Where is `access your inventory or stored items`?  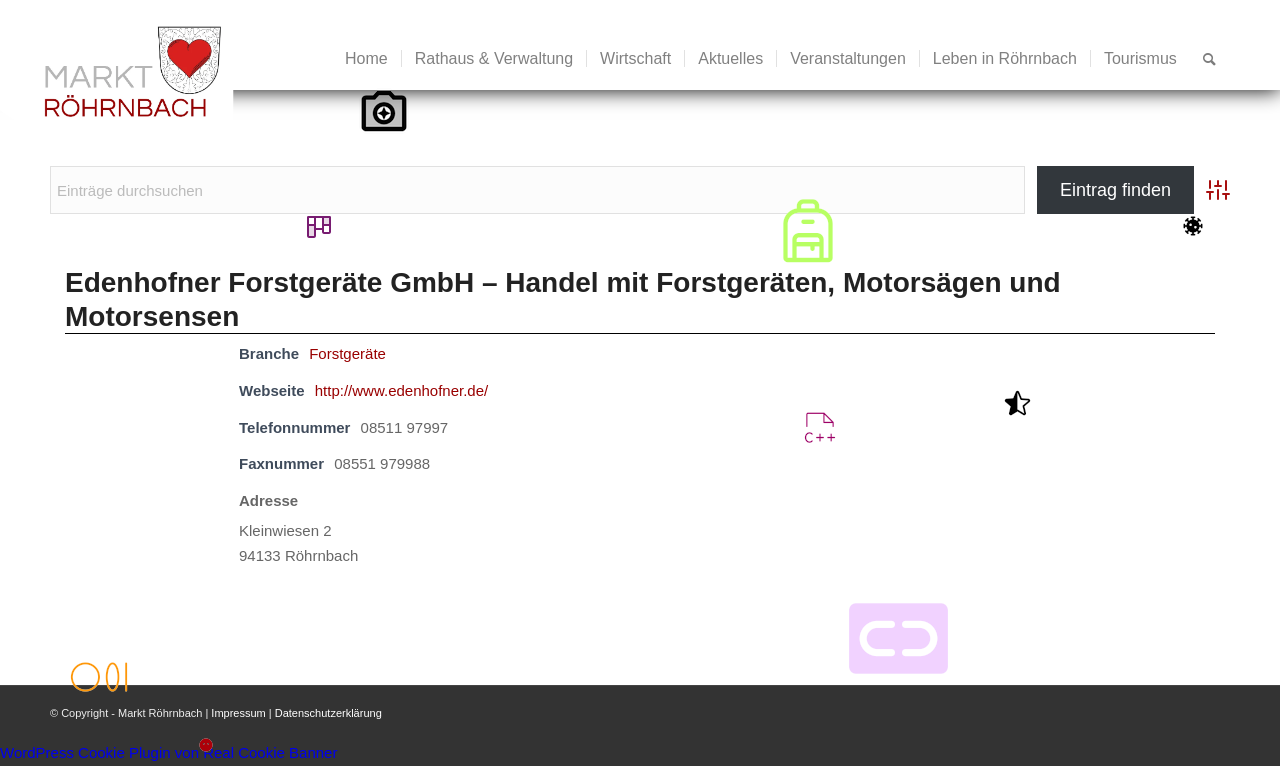
access your inventory or stored items is located at coordinates (808, 233).